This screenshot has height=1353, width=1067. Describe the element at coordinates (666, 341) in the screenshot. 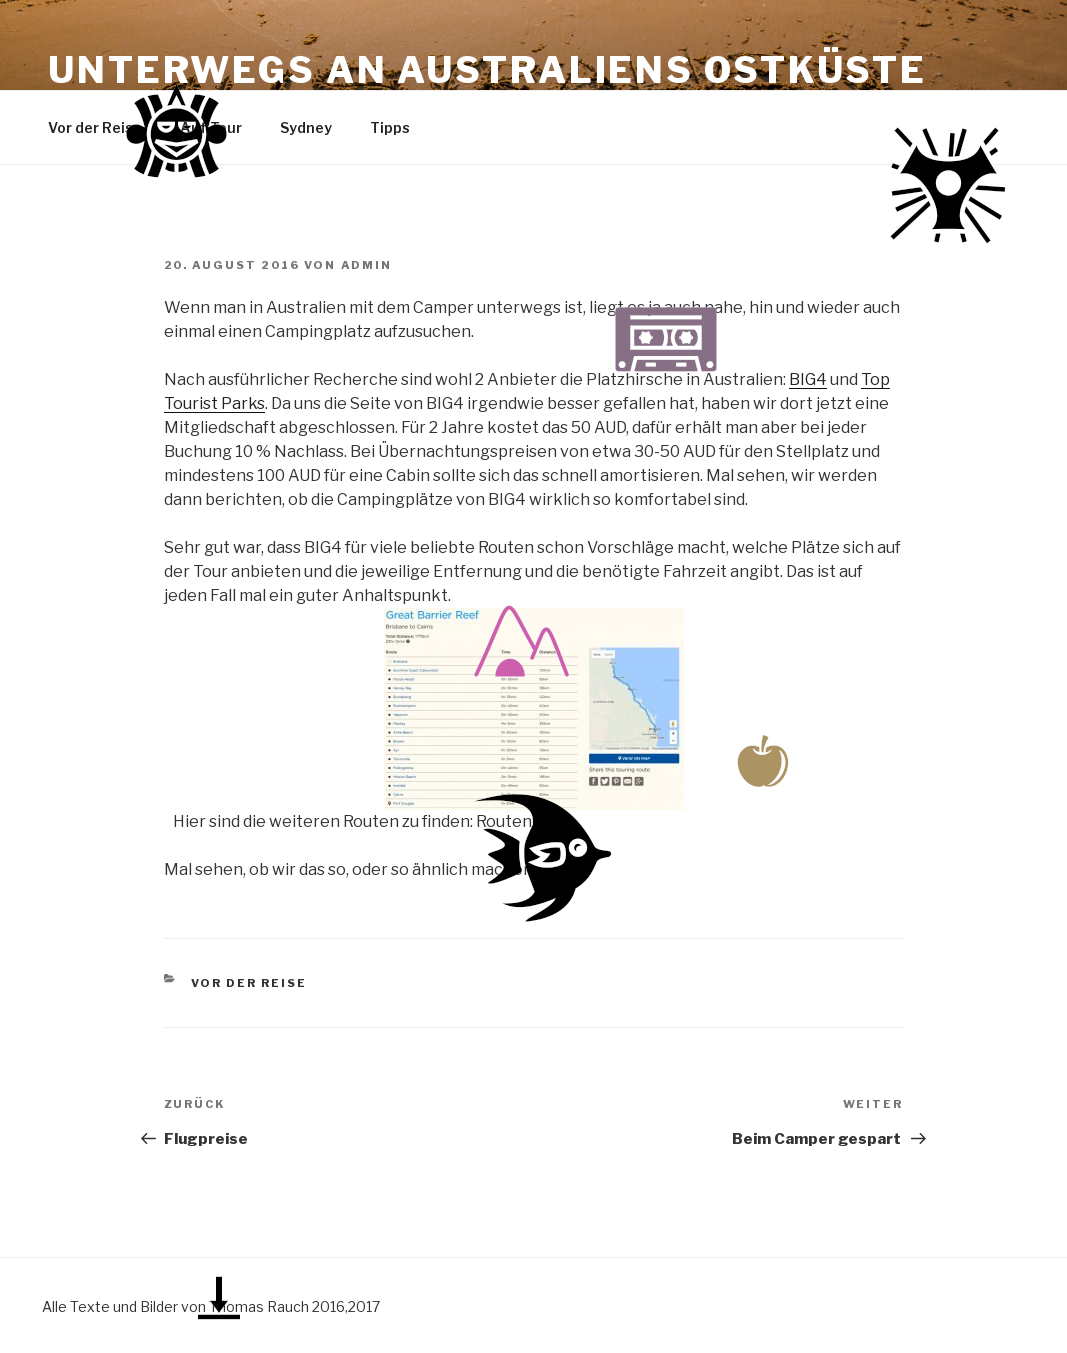

I see `access retro or vintage audio content` at that location.